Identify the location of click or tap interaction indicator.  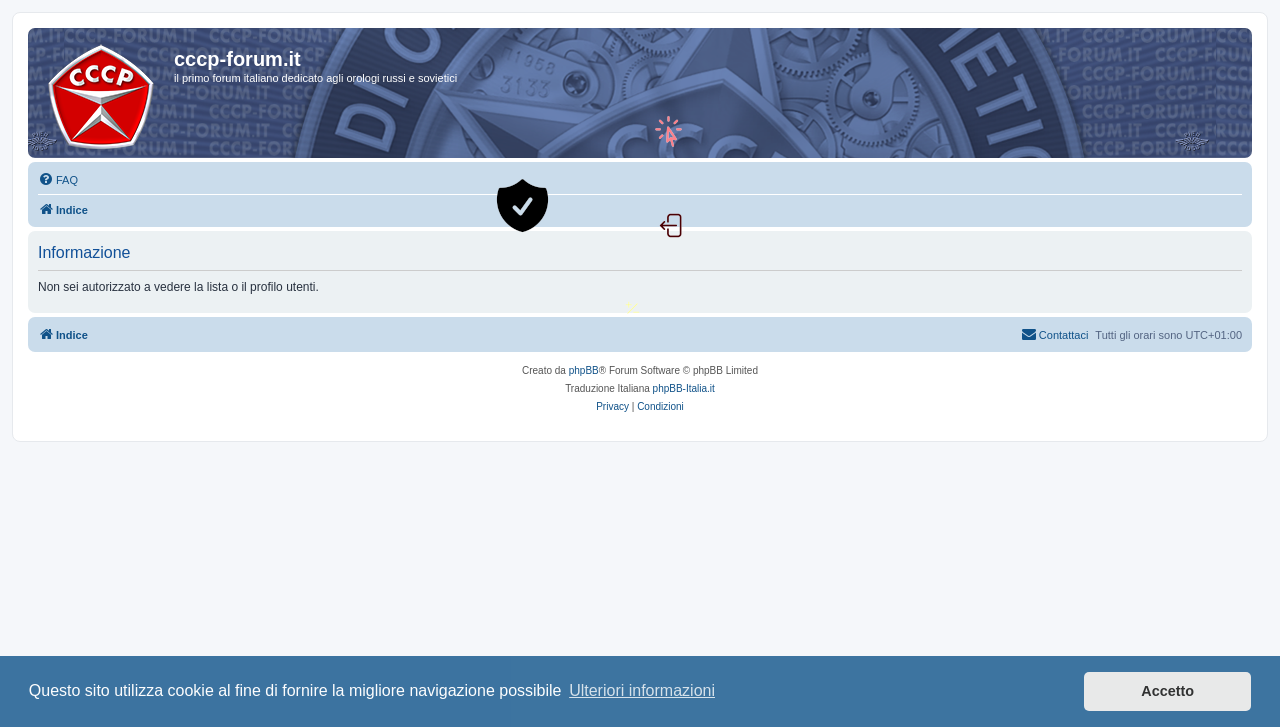
(668, 131).